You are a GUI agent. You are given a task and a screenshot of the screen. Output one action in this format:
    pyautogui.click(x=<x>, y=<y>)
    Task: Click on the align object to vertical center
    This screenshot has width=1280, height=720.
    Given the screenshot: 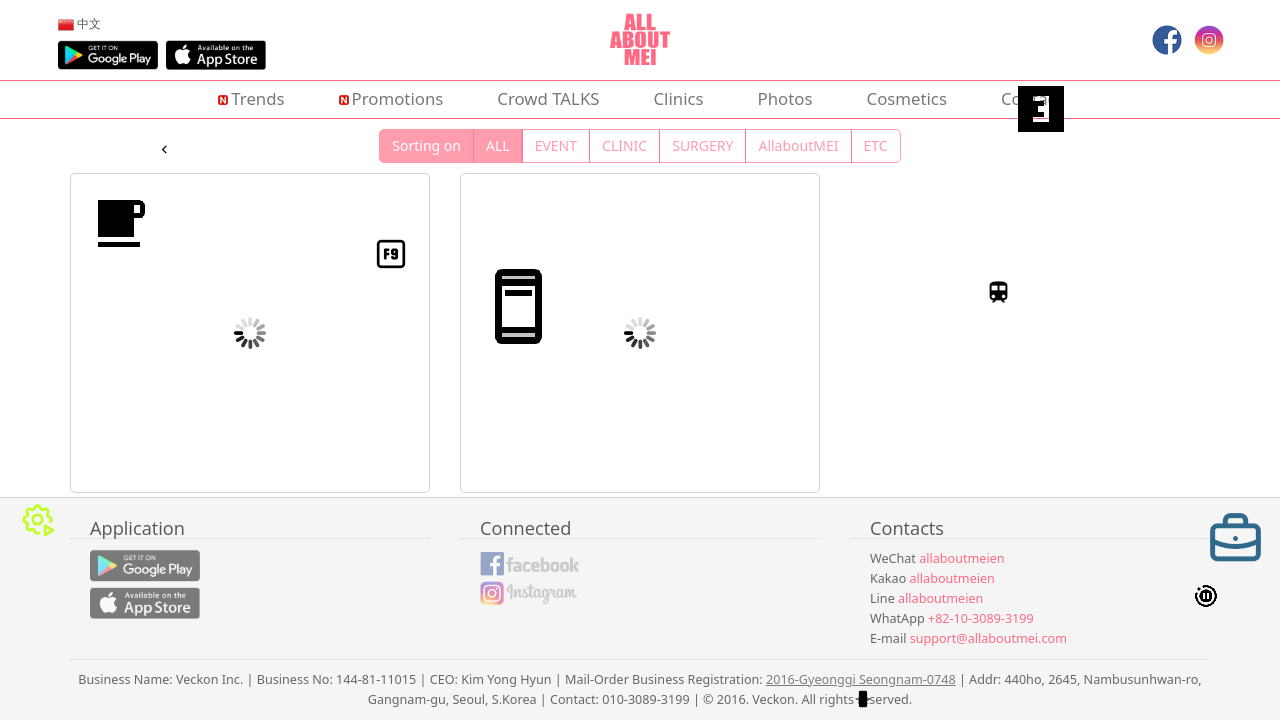 What is the action you would take?
    pyautogui.click(x=863, y=699)
    